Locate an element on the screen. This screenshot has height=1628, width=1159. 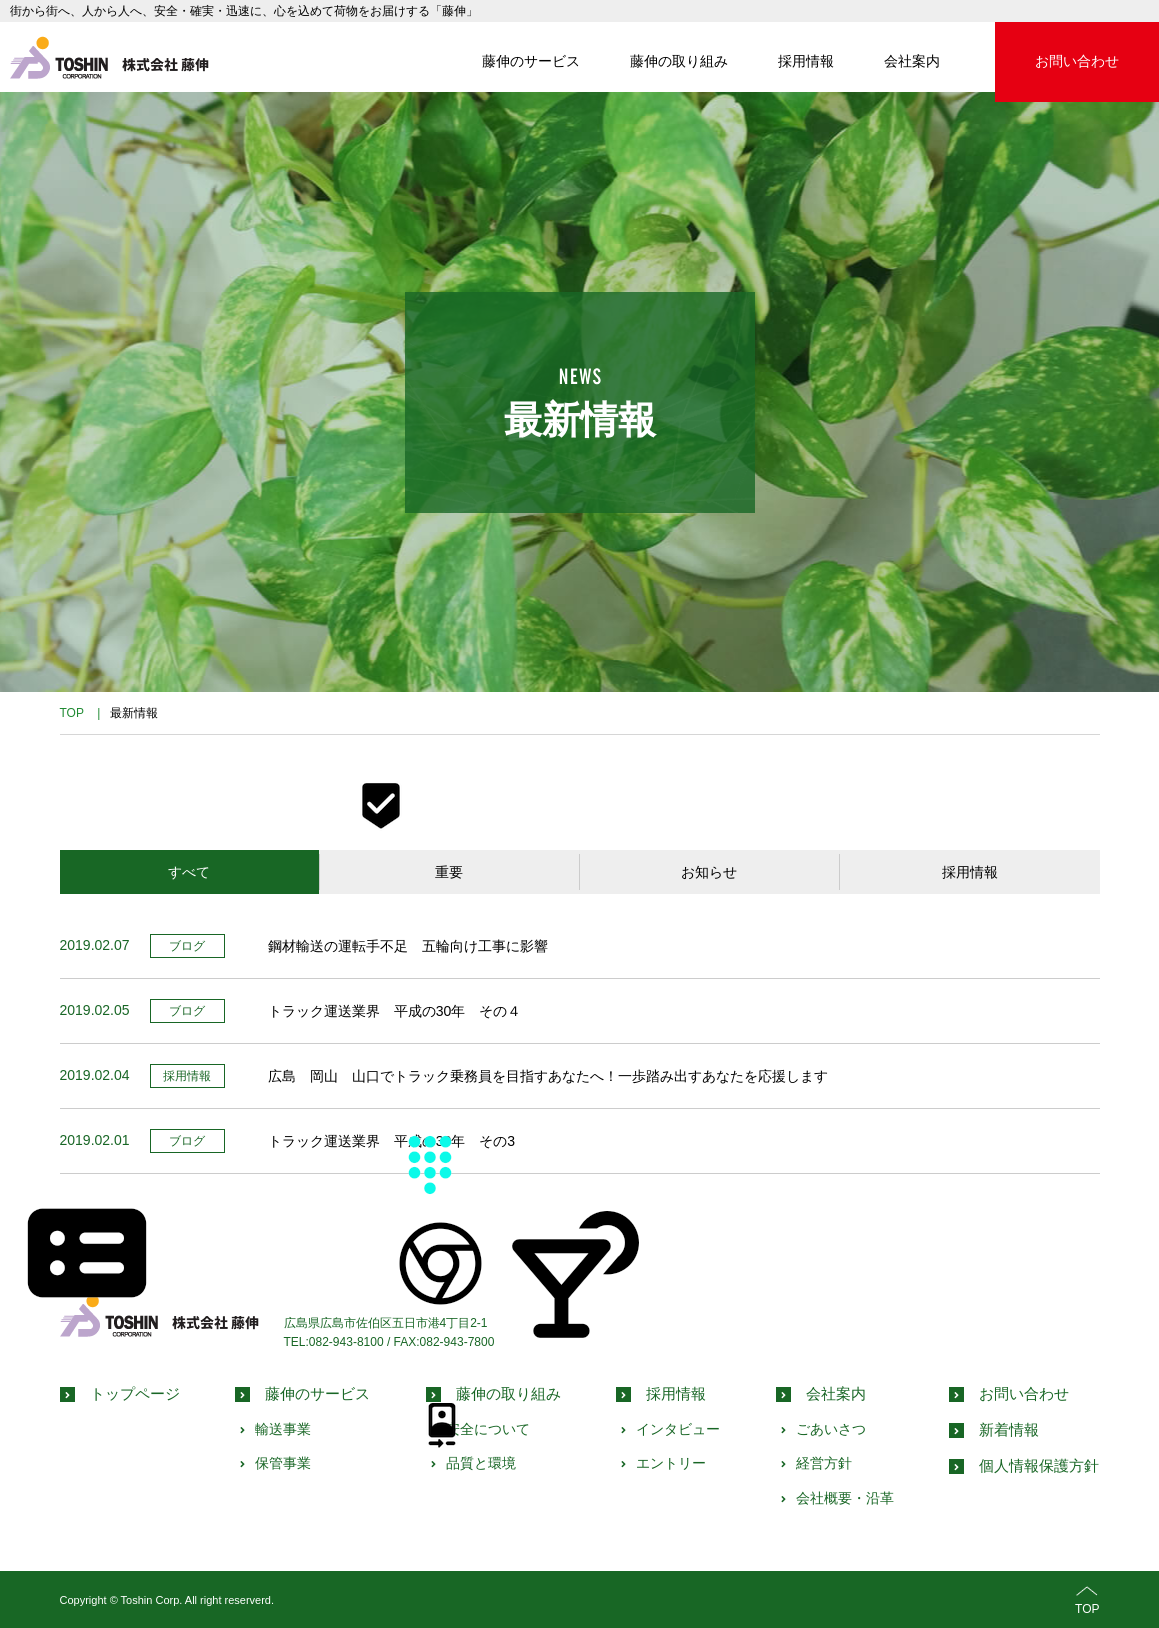
view list or menu items is located at coordinates (87, 1253).